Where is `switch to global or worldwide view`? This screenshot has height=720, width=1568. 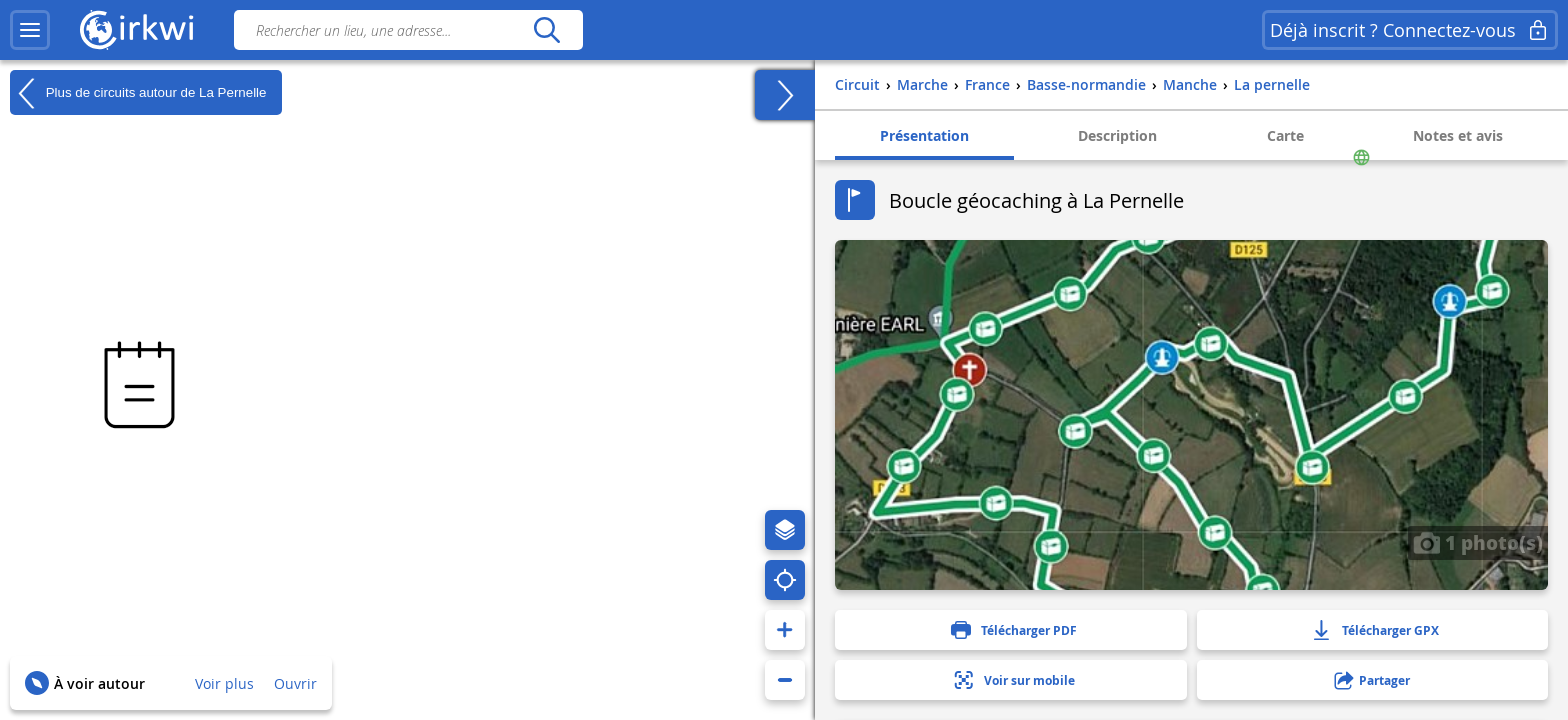 switch to global or worldwide view is located at coordinates (1361, 157).